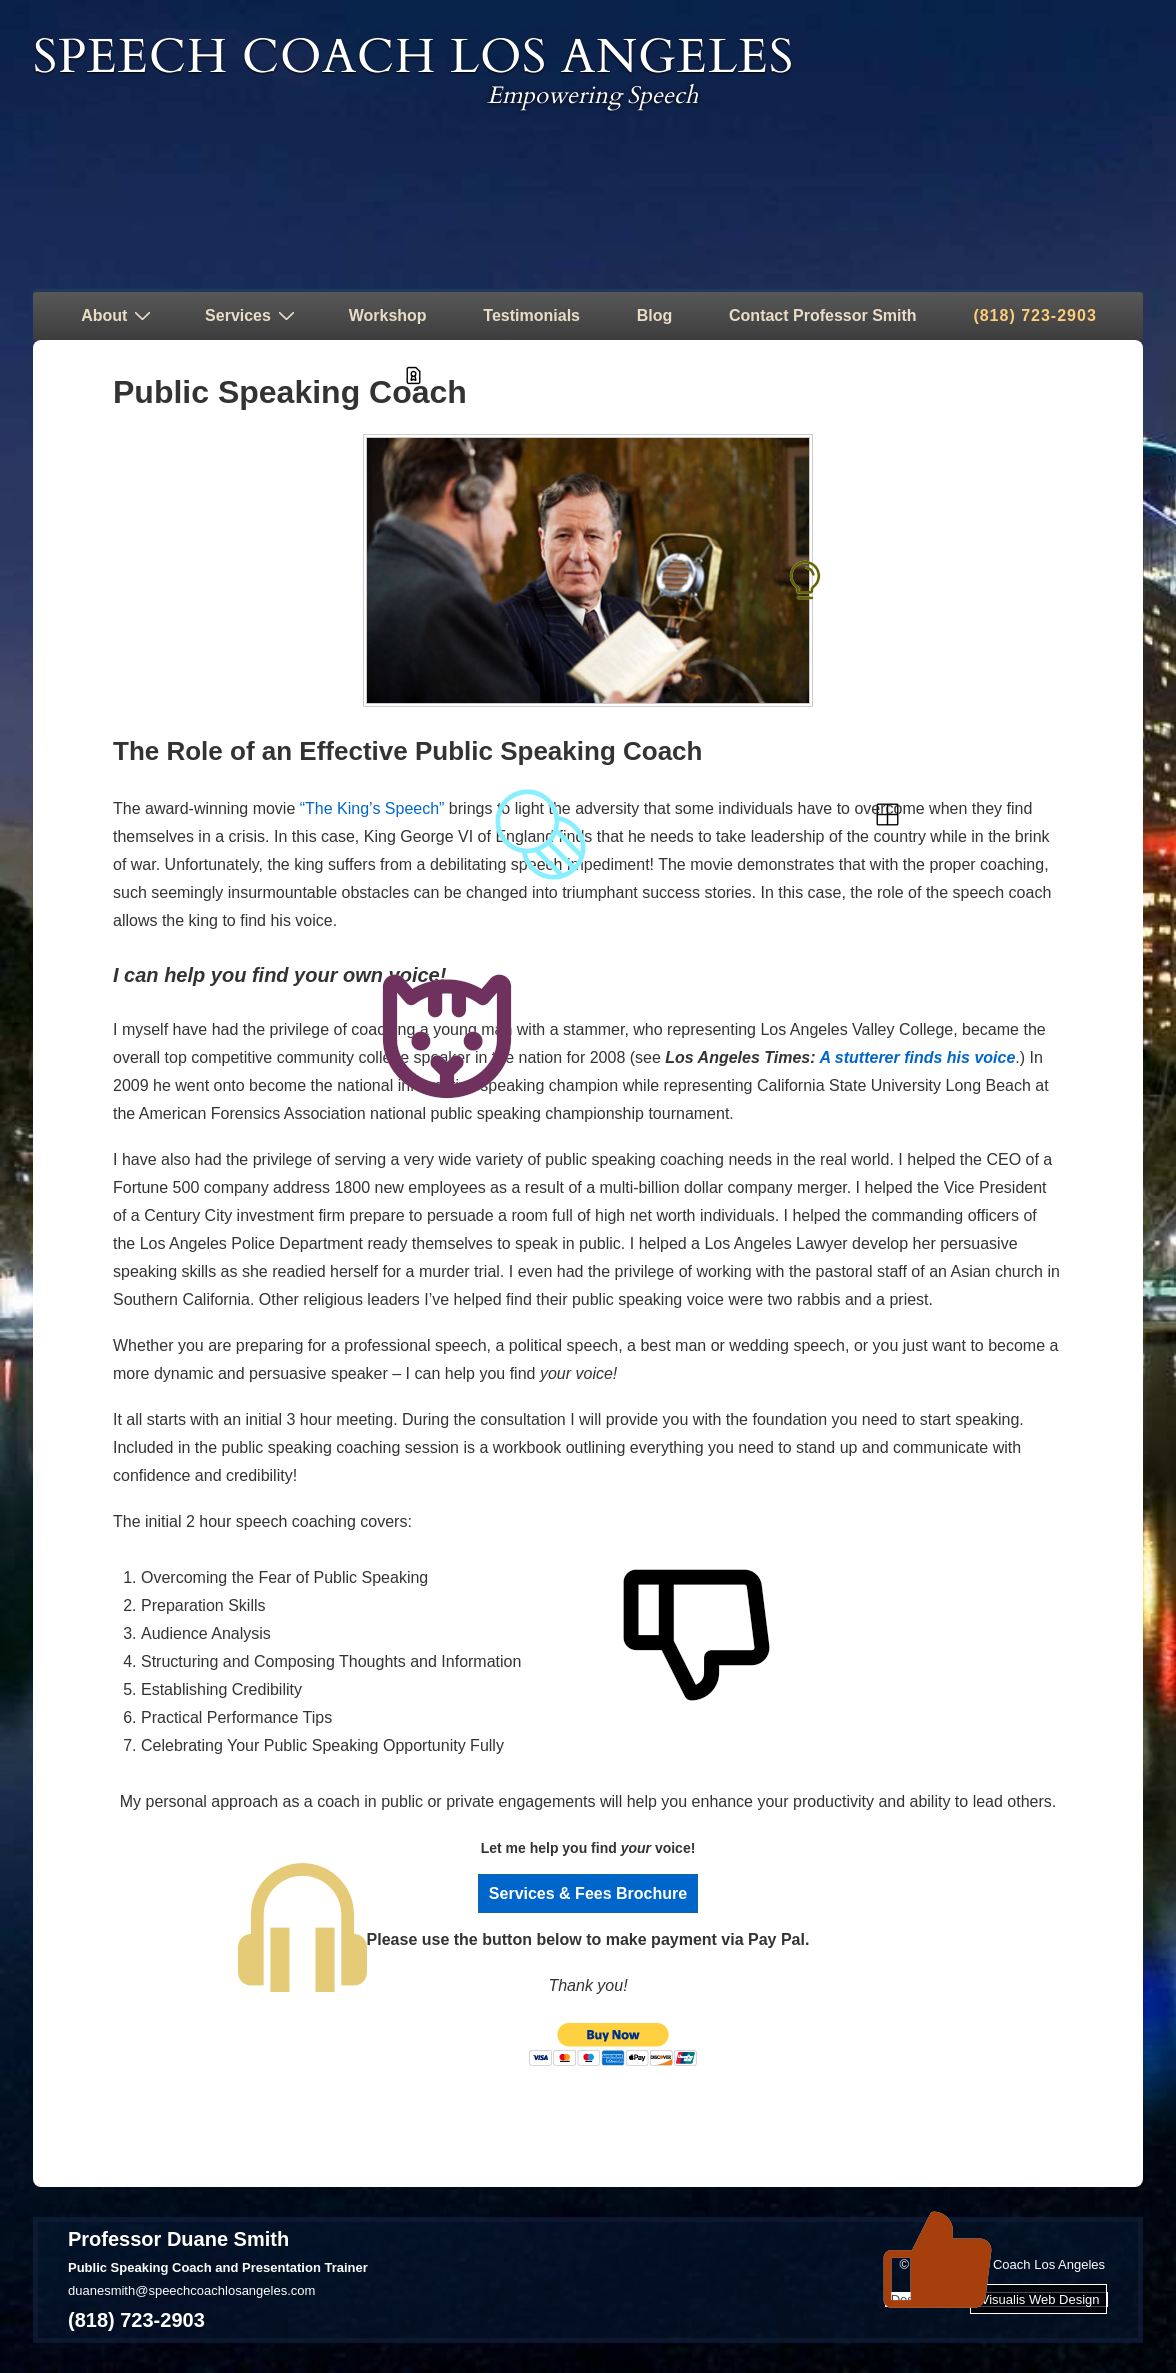 The height and width of the screenshot is (2373, 1176). I want to click on view items in grid layout, so click(887, 814).